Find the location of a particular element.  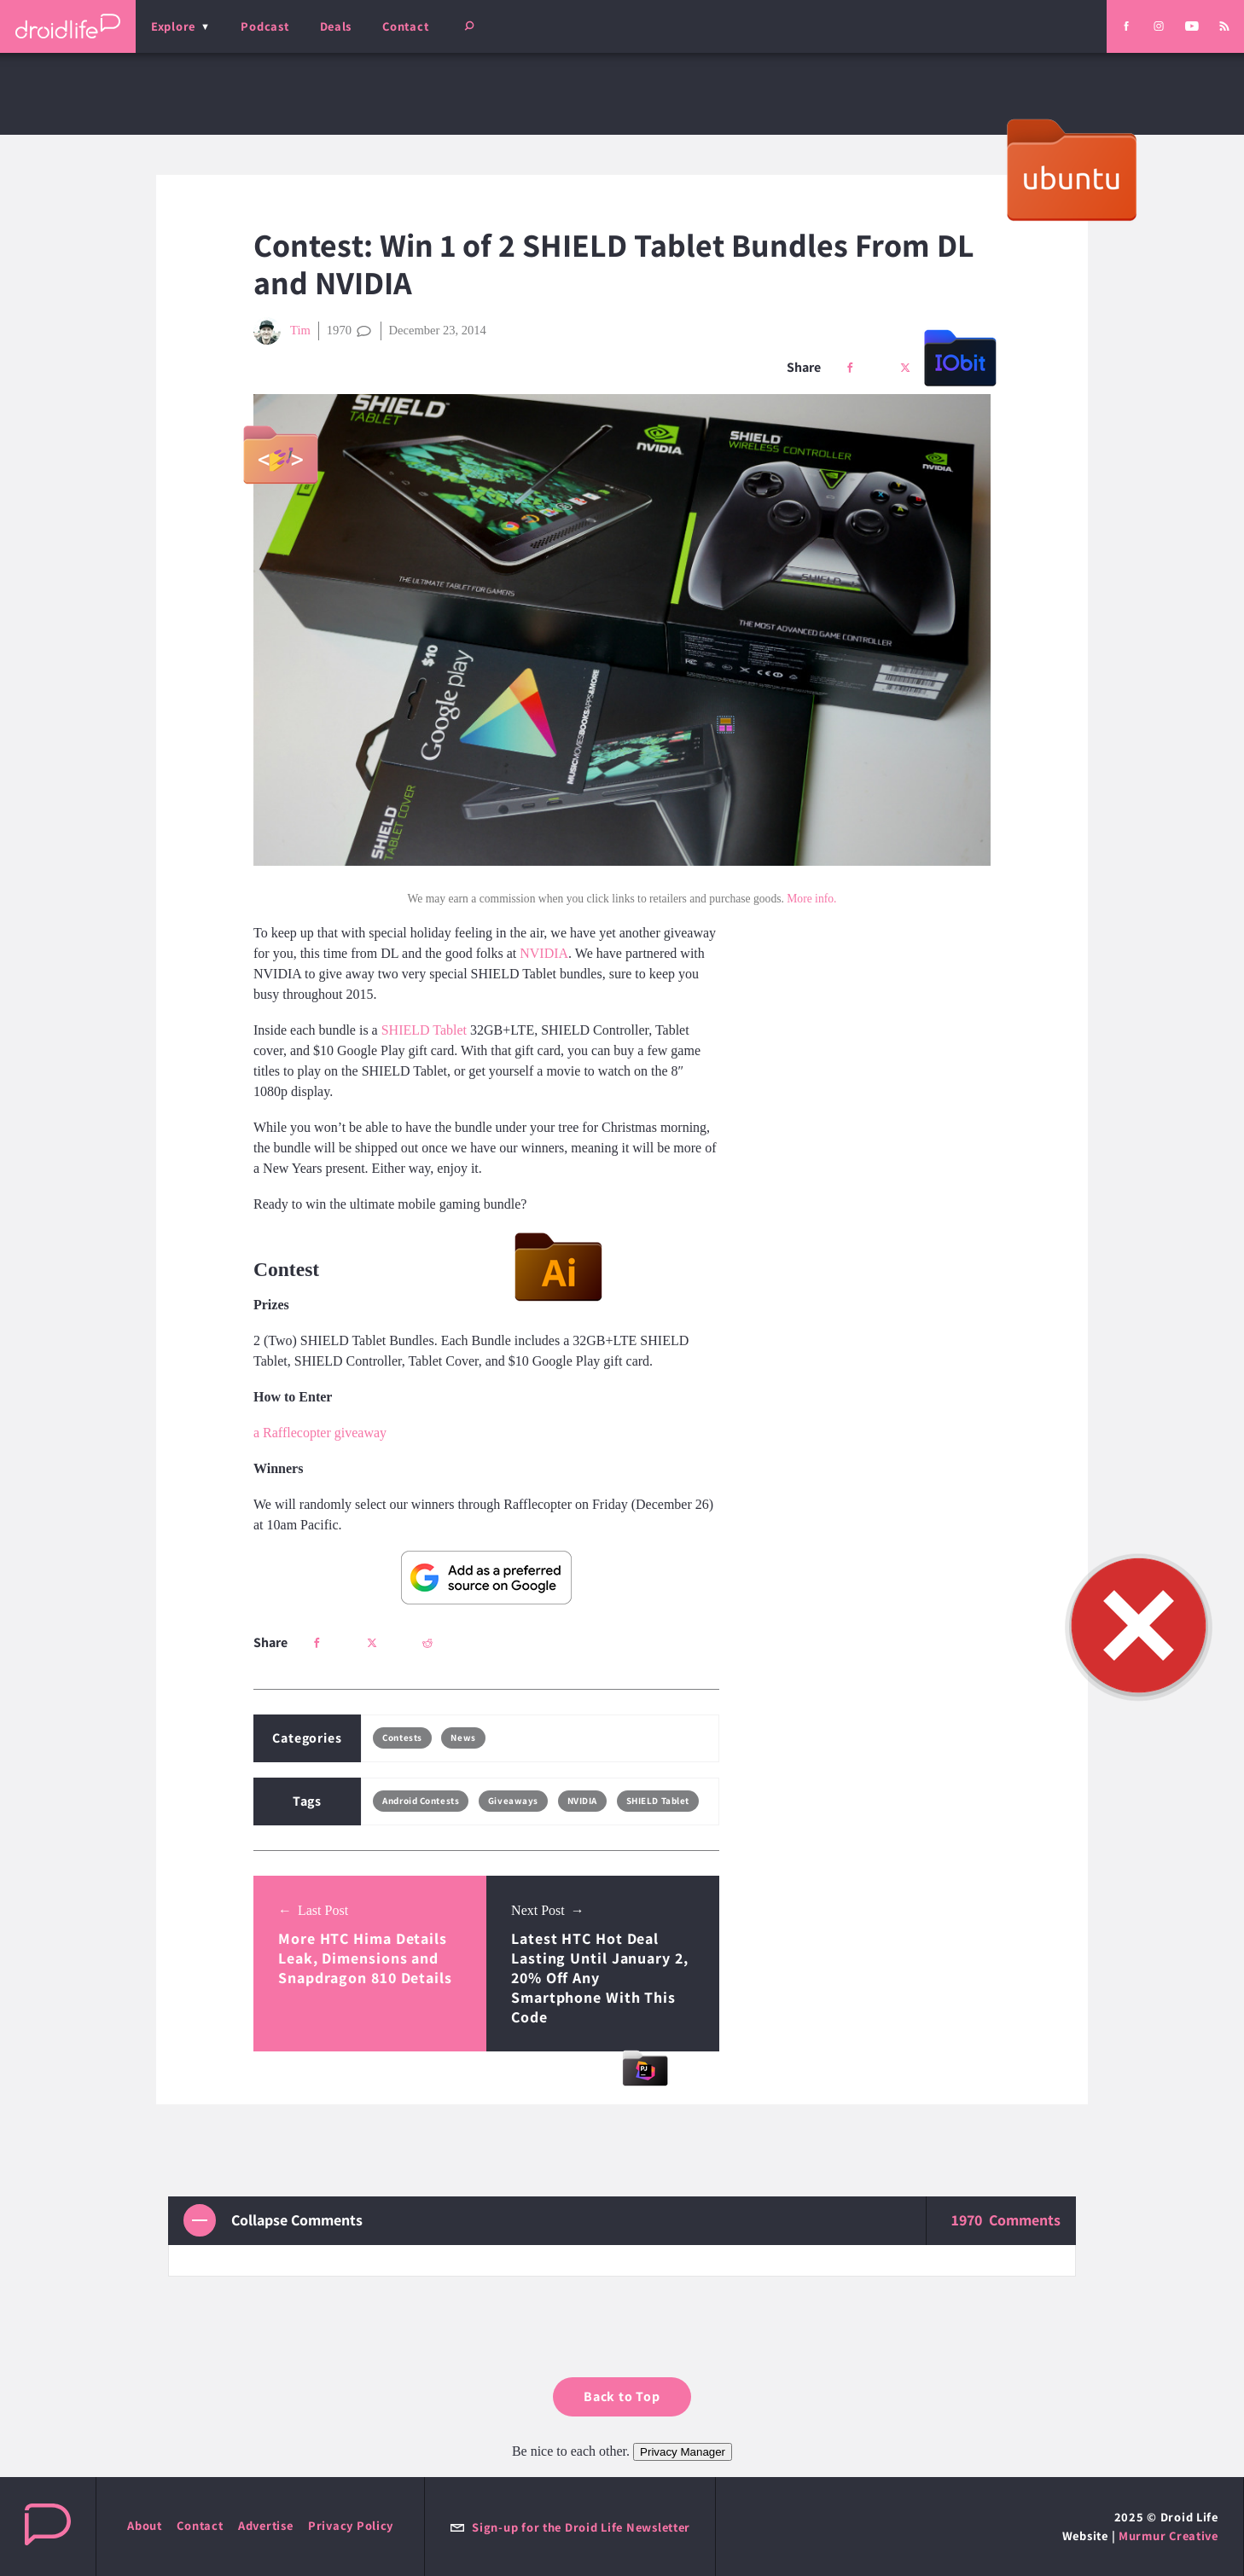

open the IObit application folder is located at coordinates (960, 360).